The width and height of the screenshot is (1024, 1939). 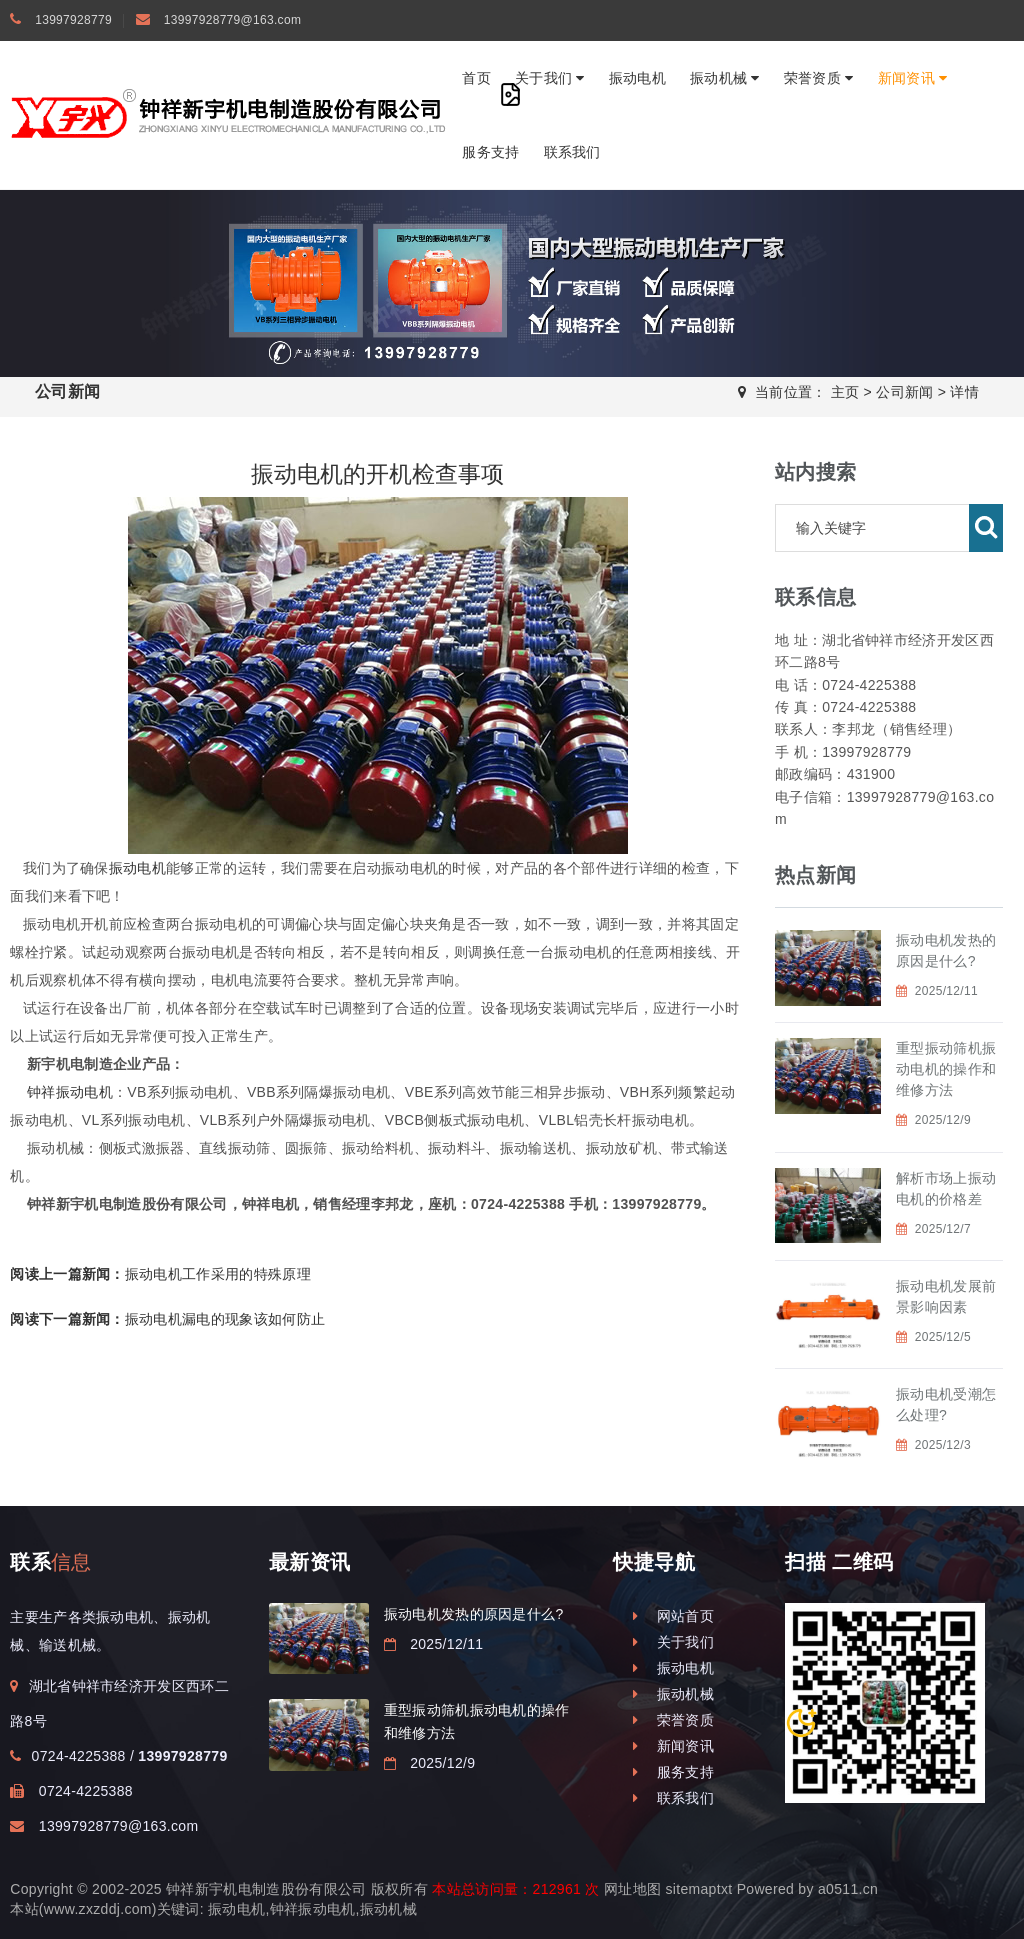 I want to click on view image file, so click(x=510, y=94).